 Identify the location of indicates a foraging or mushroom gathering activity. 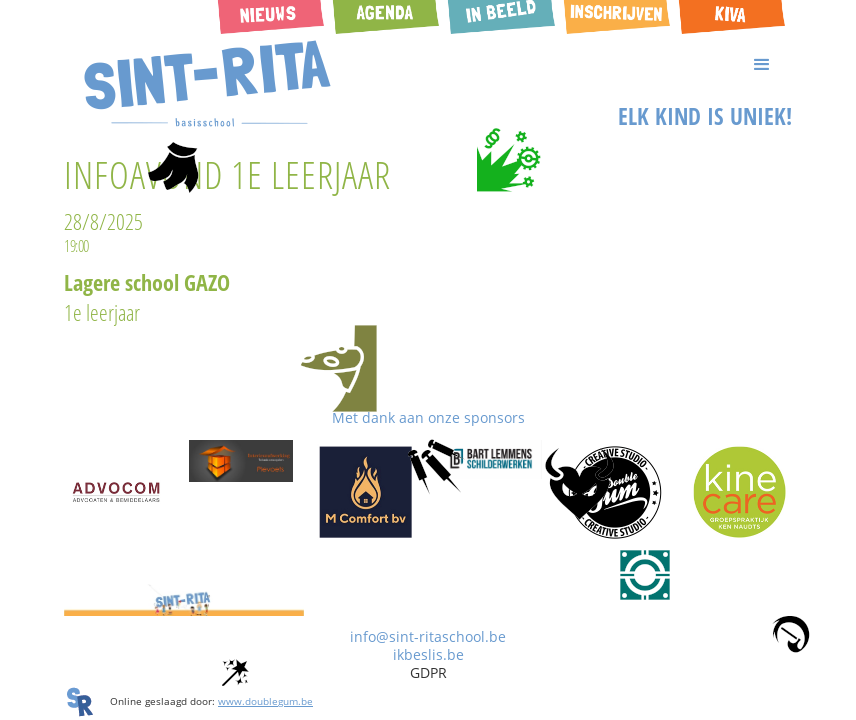
(333, 368).